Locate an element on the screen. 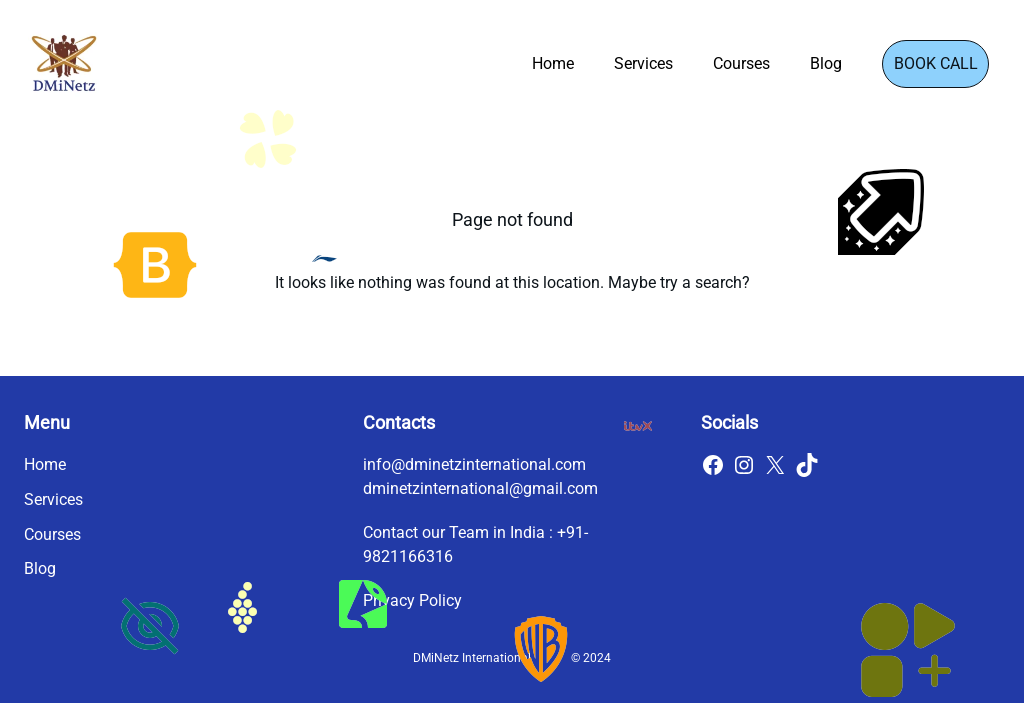 This screenshot has width=1024, height=720. li-ning brand logo is located at coordinates (324, 258).